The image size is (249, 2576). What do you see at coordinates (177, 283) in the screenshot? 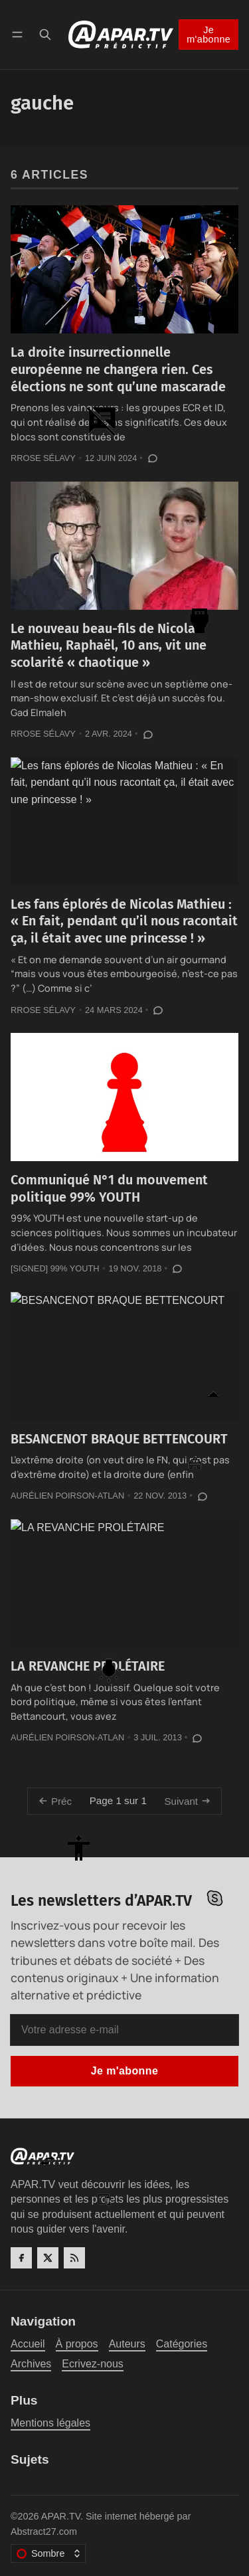
I see `access beach or vacation-related information` at bounding box center [177, 283].